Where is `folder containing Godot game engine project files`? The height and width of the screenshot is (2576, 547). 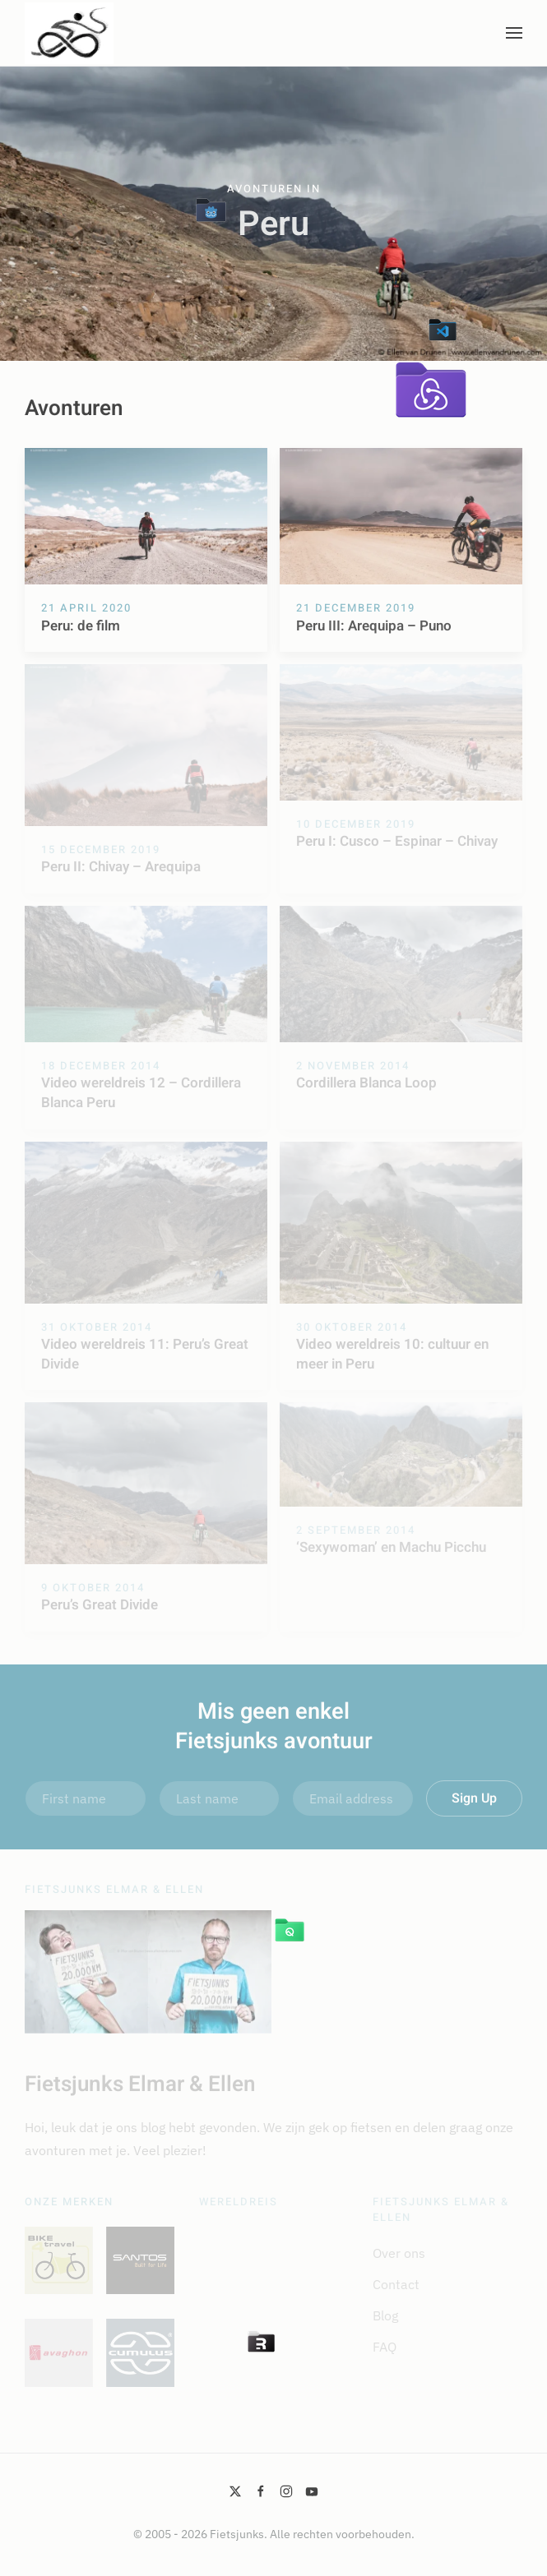 folder containing Godot game engine project files is located at coordinates (211, 210).